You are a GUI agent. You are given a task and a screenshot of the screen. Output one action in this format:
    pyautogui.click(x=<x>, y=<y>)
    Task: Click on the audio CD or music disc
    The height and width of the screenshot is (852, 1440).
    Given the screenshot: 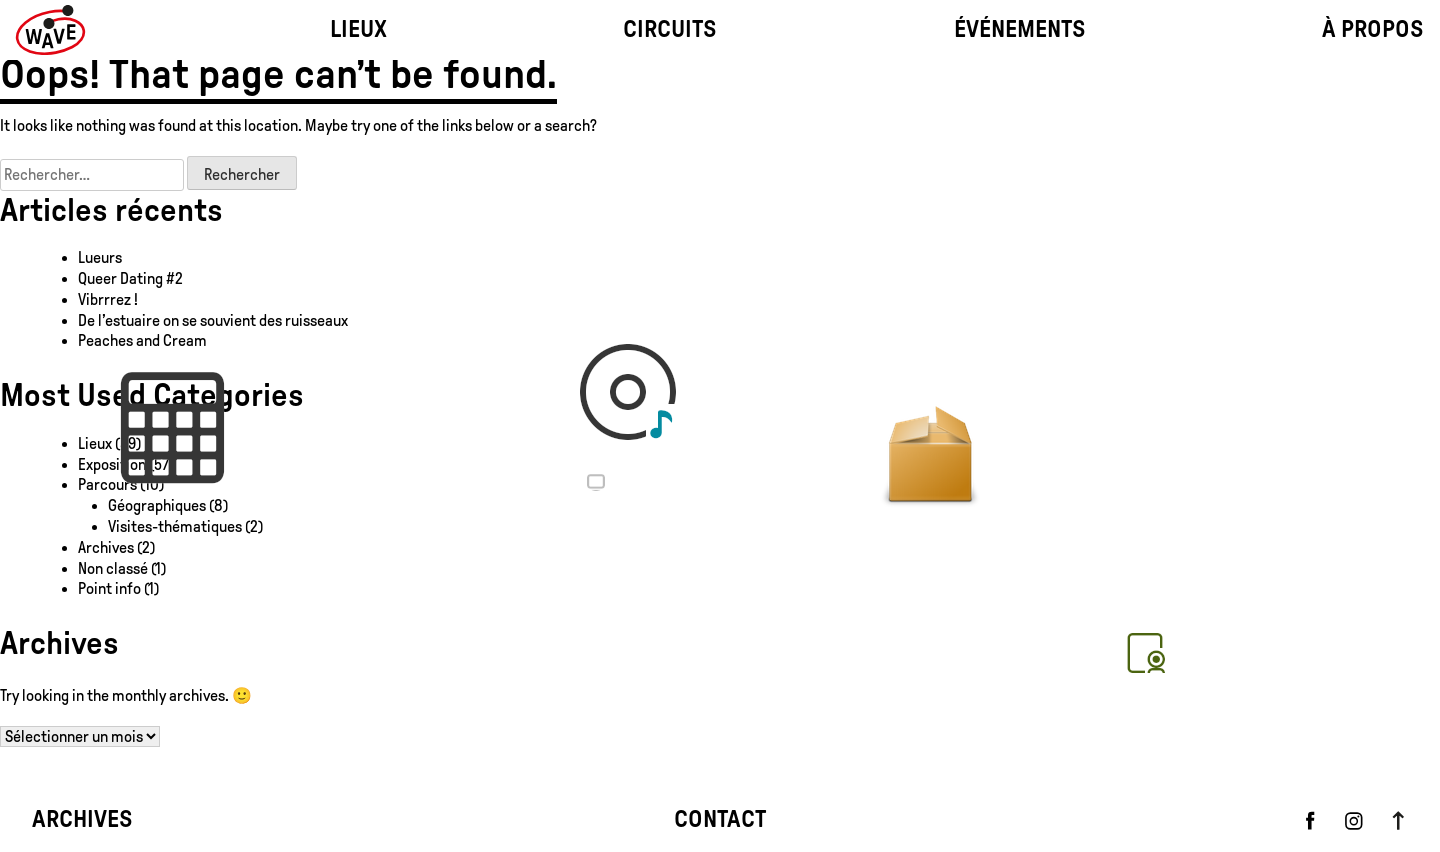 What is the action you would take?
    pyautogui.click(x=628, y=392)
    